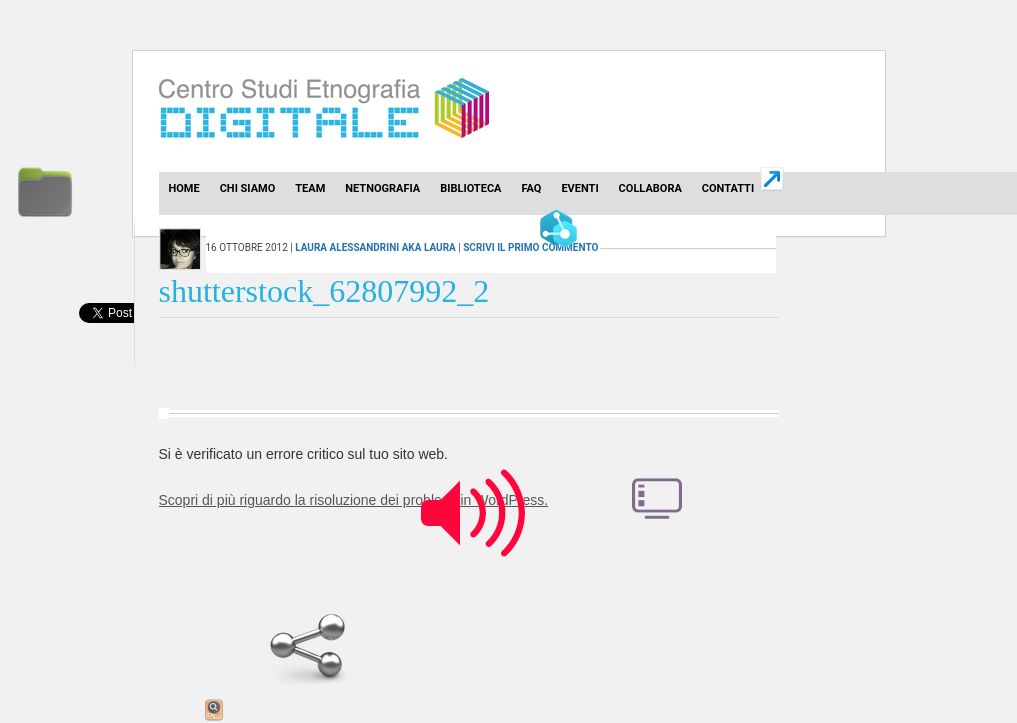 The width and height of the screenshot is (1017, 723). What do you see at coordinates (473, 513) in the screenshot?
I see `adjust audio volume settings` at bounding box center [473, 513].